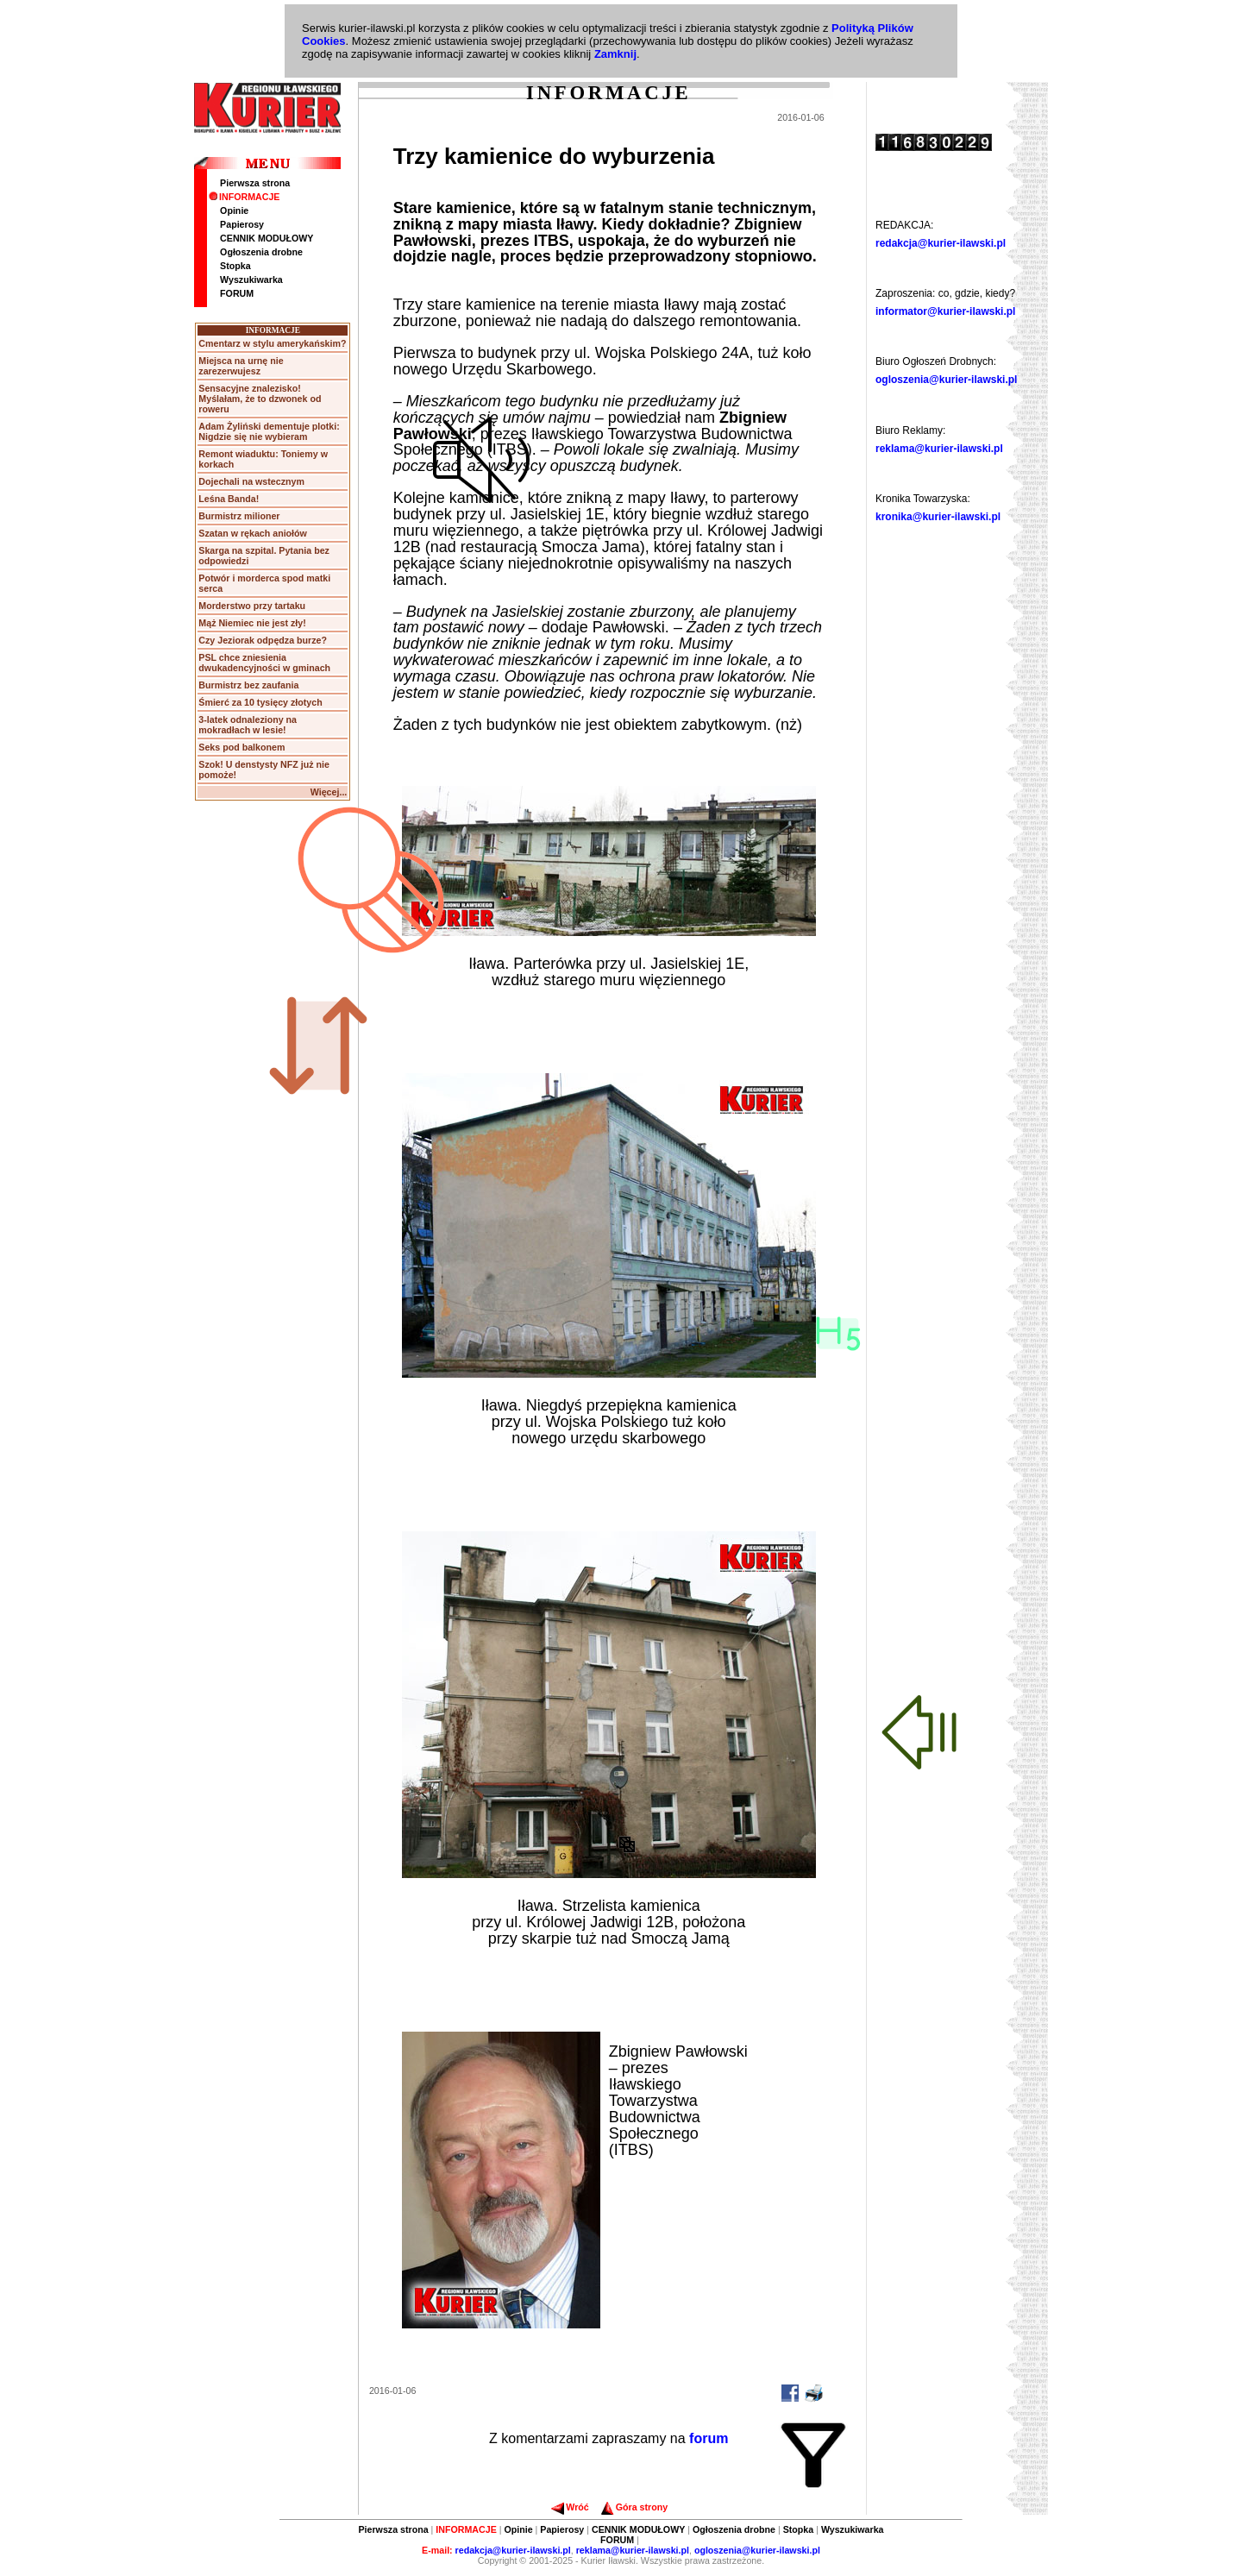 The image size is (1242, 2576). What do you see at coordinates (922, 1732) in the screenshot?
I see `go back multiple steps` at bounding box center [922, 1732].